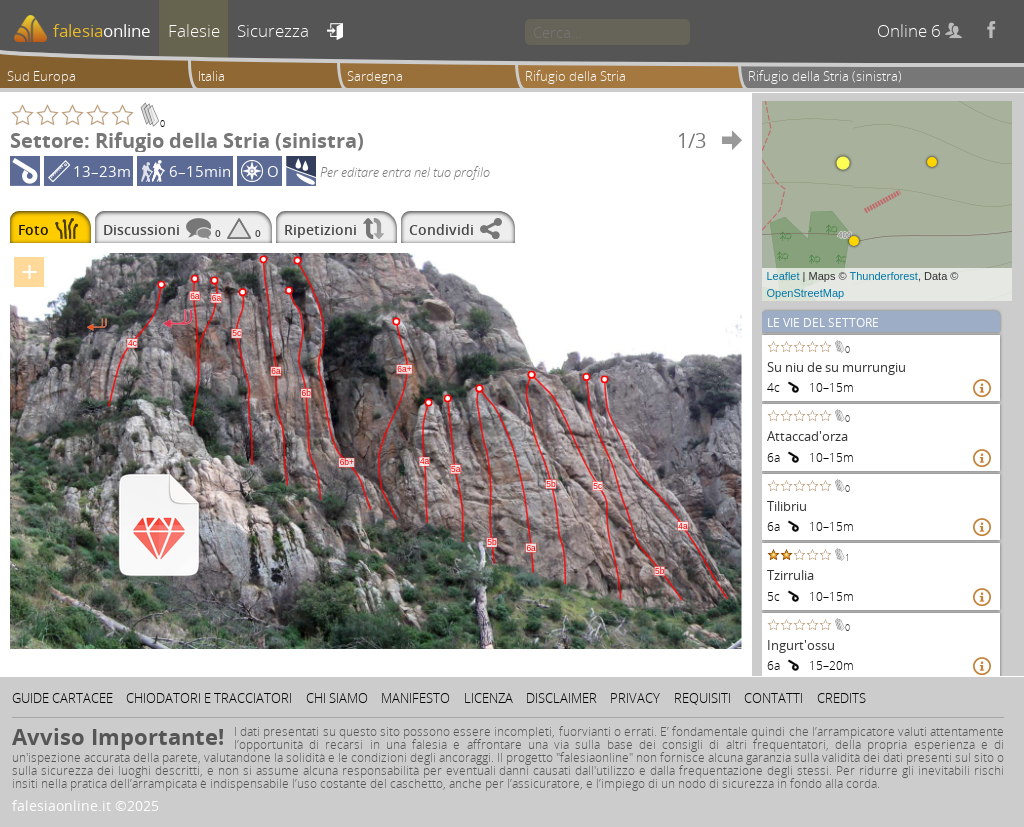 The image size is (1024, 827). I want to click on ruby programming language source file, so click(159, 525).